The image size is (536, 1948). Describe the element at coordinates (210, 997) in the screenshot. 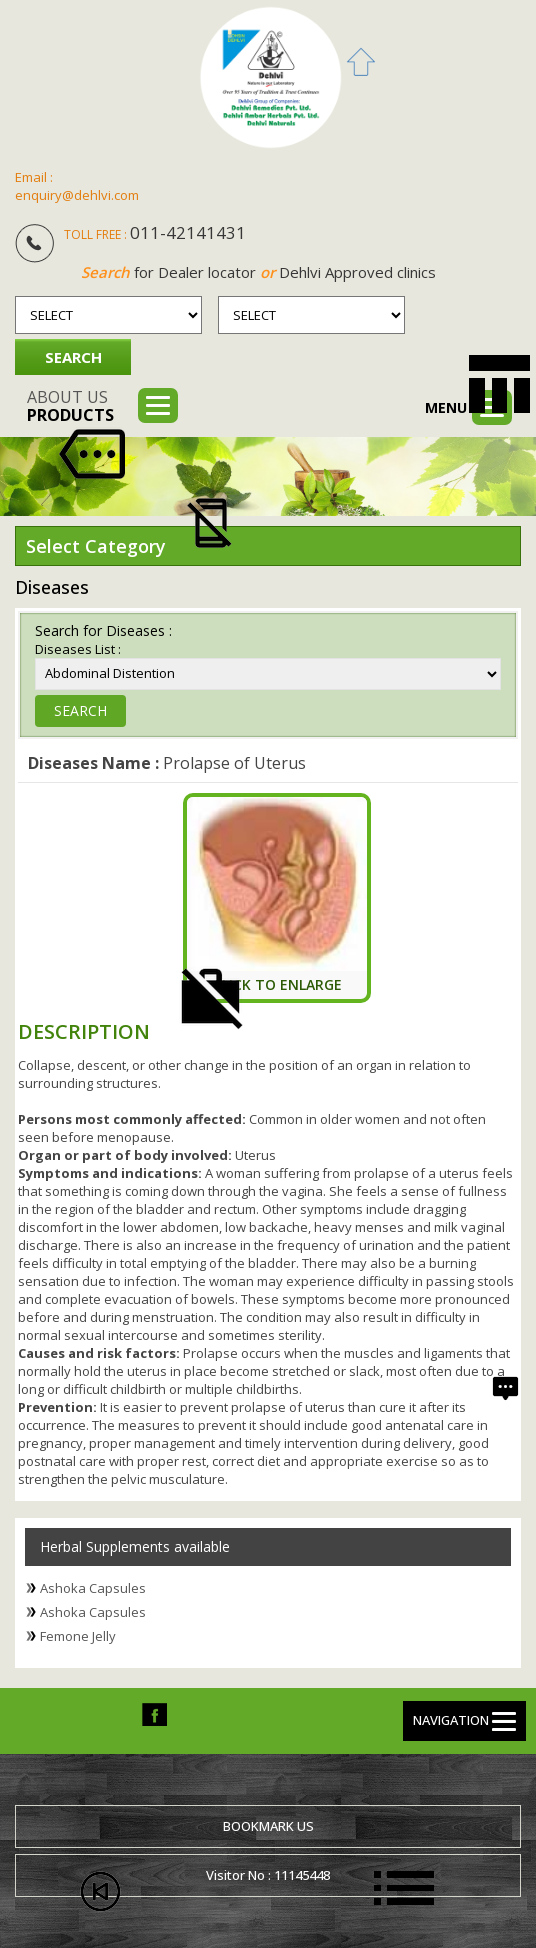

I see `indicates work mode is disabled` at that location.